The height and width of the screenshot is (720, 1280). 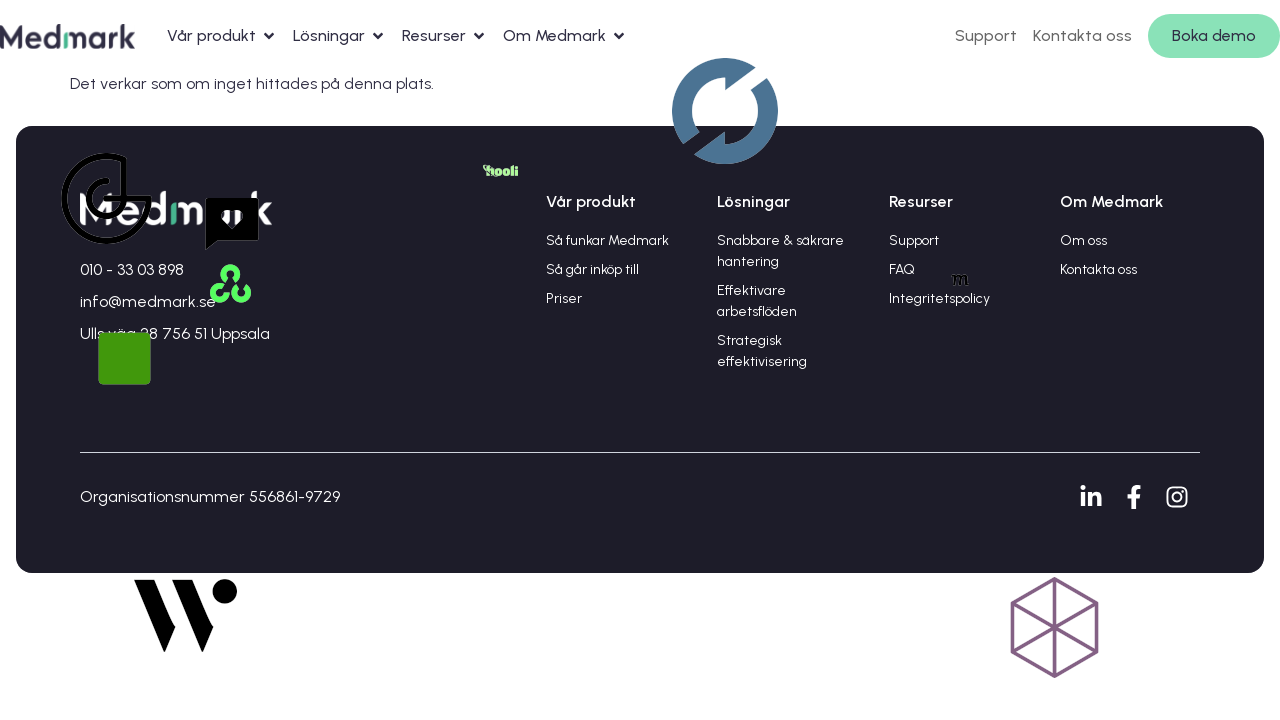 I want to click on view liked or favorited messages, so click(x=232, y=222).